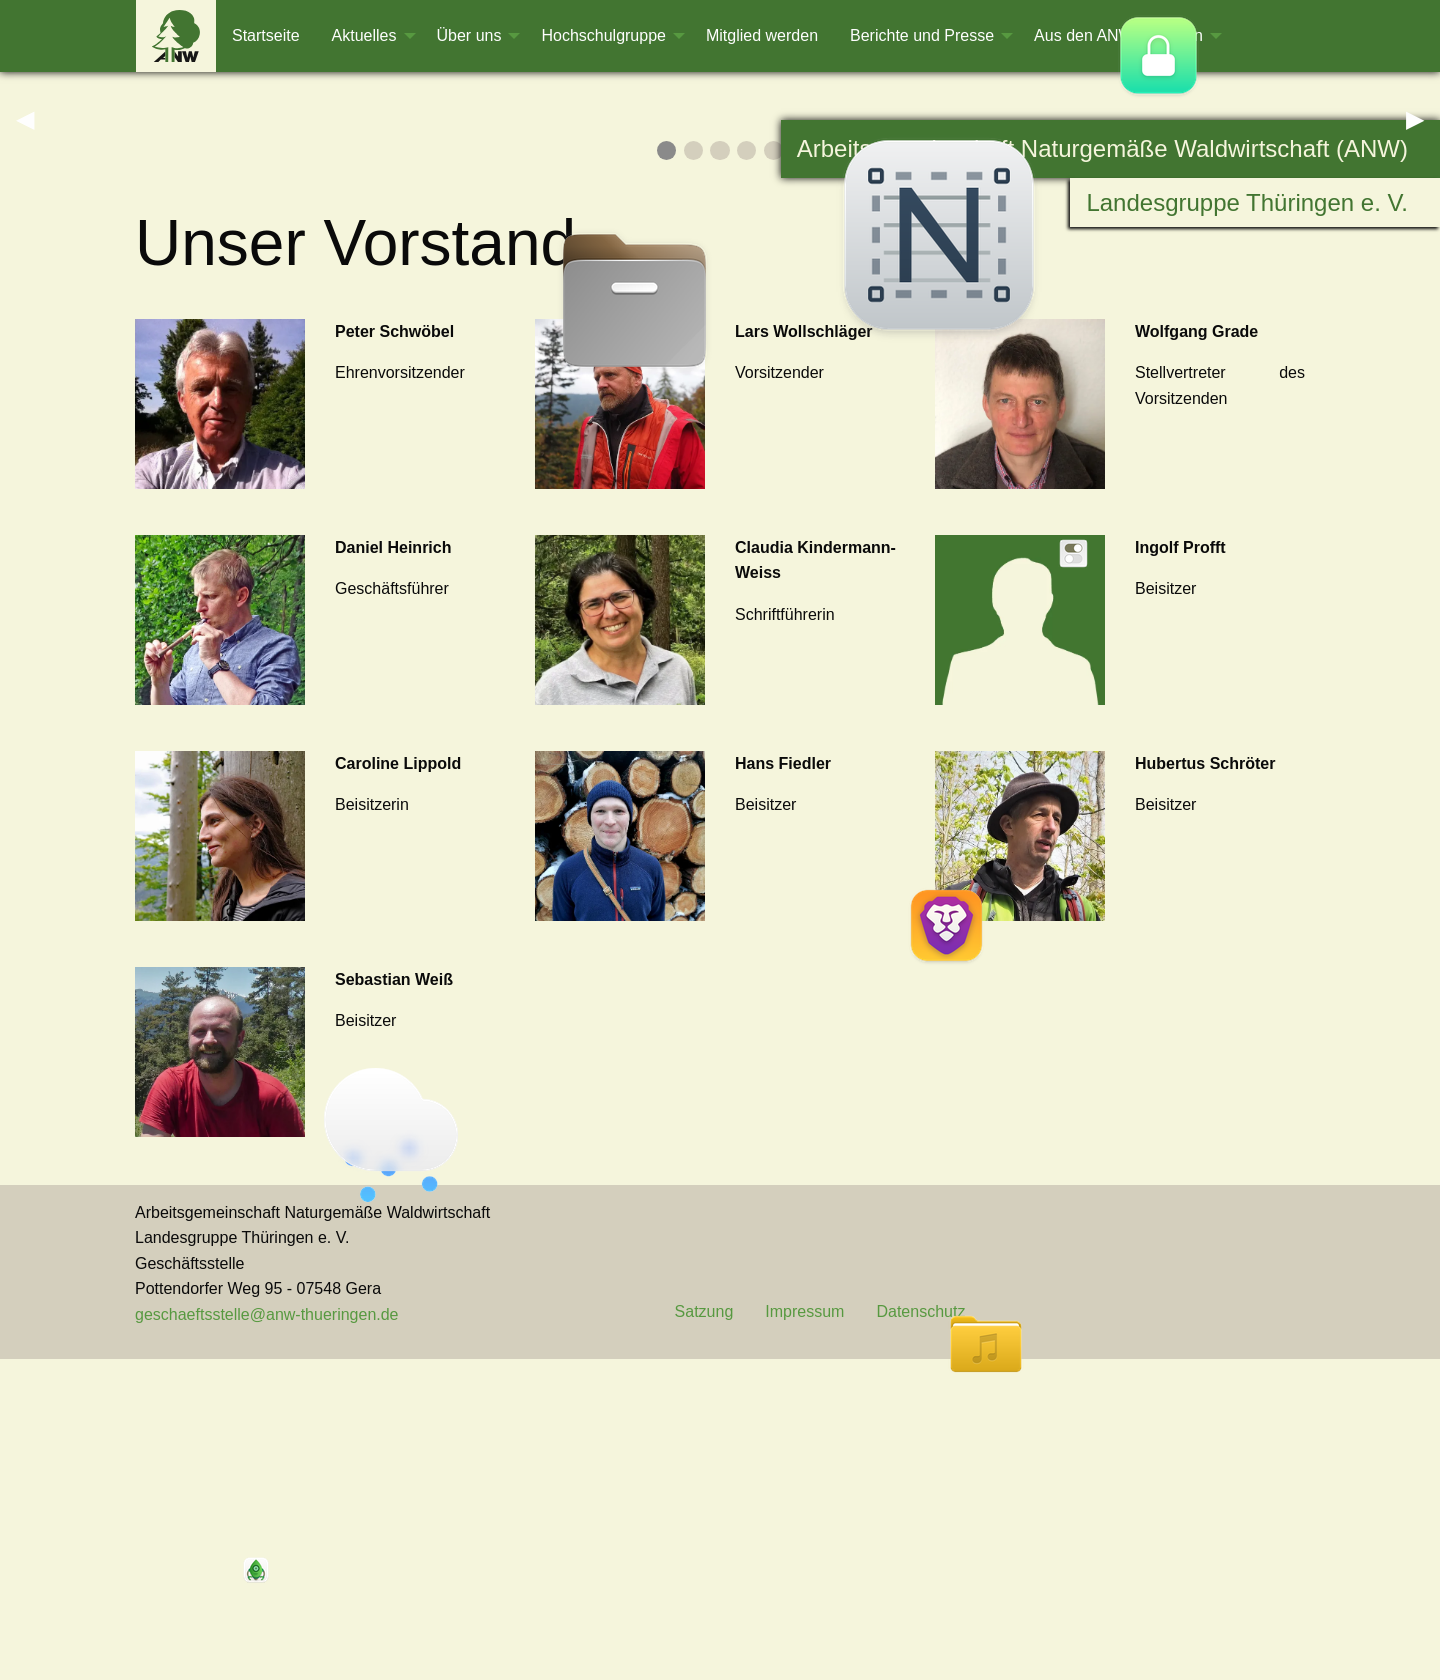 The image size is (1440, 1680). Describe the element at coordinates (391, 1135) in the screenshot. I see `indicates freezing rain weather conditions` at that location.